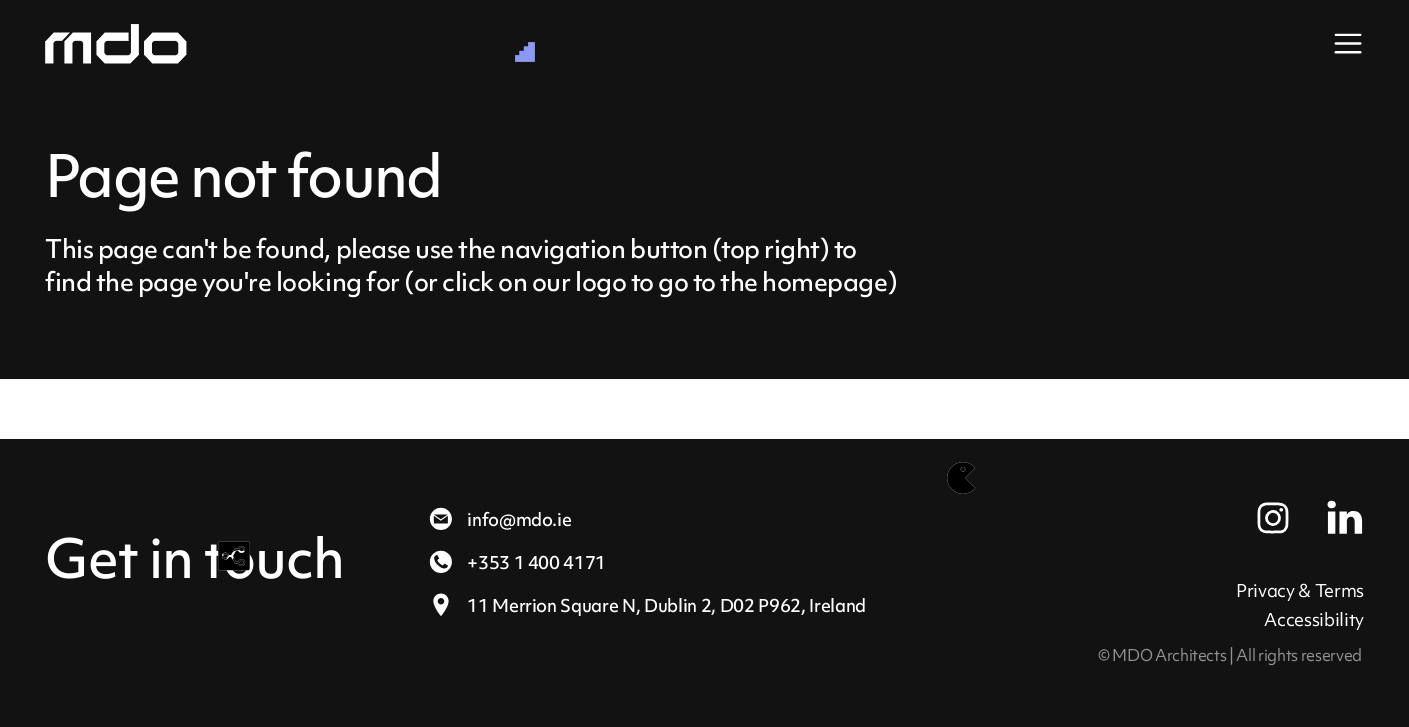 The height and width of the screenshot is (727, 1409). What do you see at coordinates (234, 556) in the screenshot?
I see `view on StackShare` at bounding box center [234, 556].